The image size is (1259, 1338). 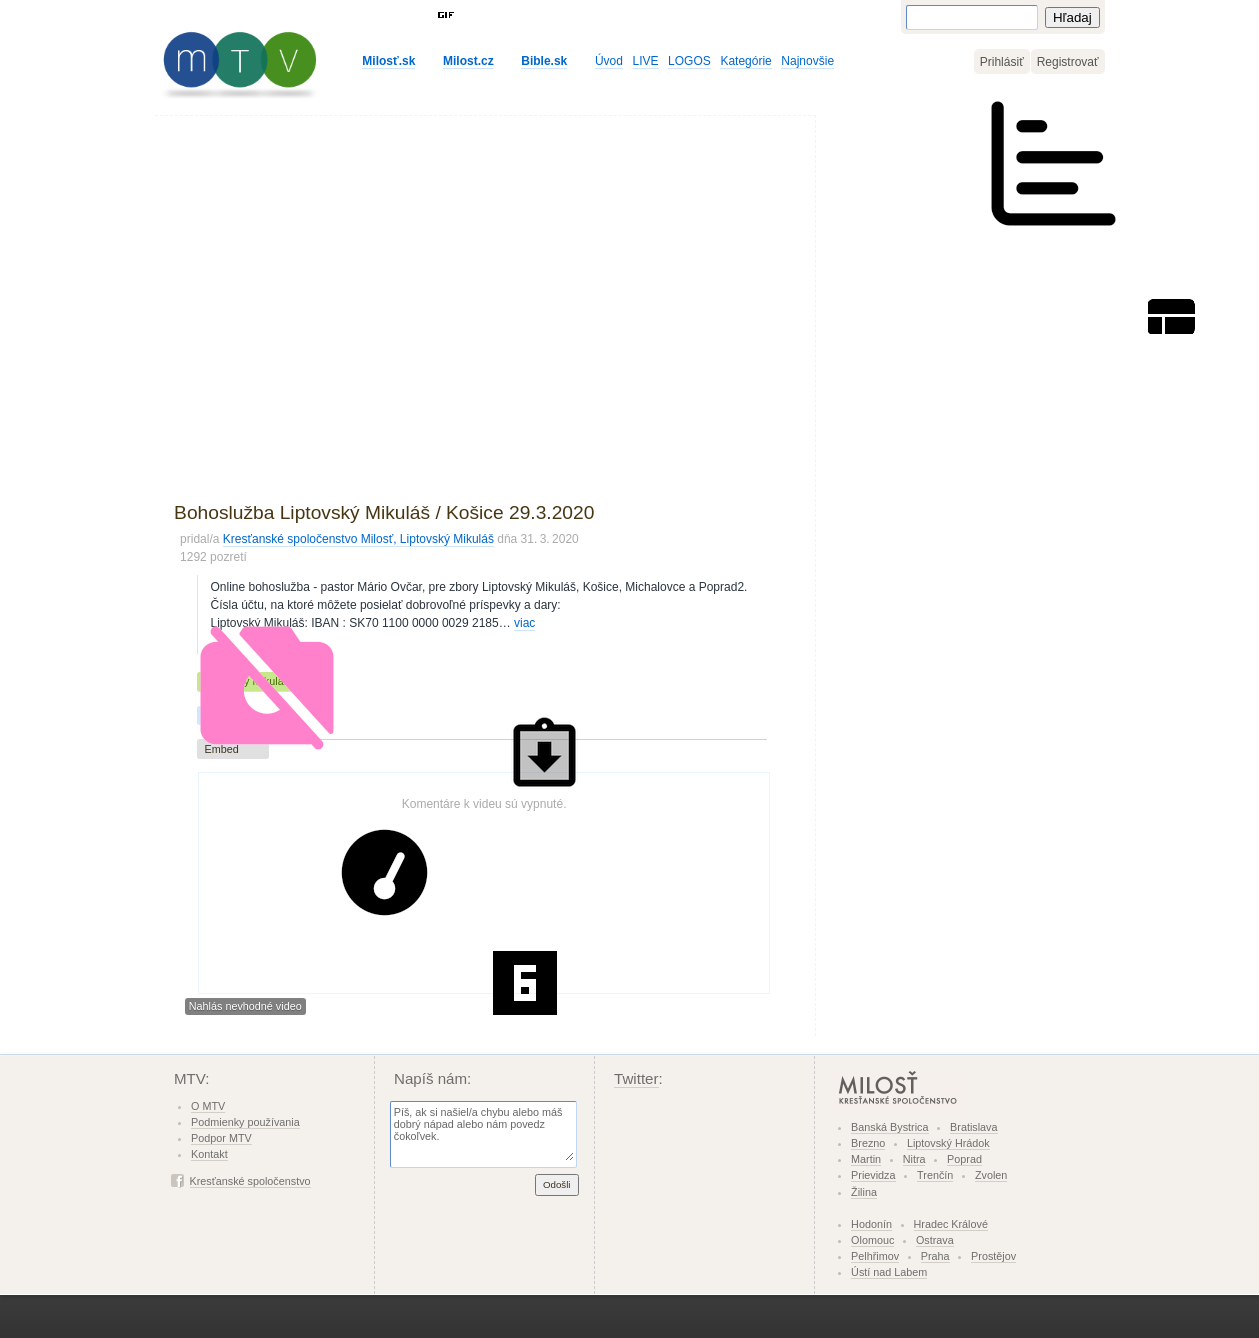 I want to click on indicates step 6 in a multi-step process, so click(x=525, y=983).